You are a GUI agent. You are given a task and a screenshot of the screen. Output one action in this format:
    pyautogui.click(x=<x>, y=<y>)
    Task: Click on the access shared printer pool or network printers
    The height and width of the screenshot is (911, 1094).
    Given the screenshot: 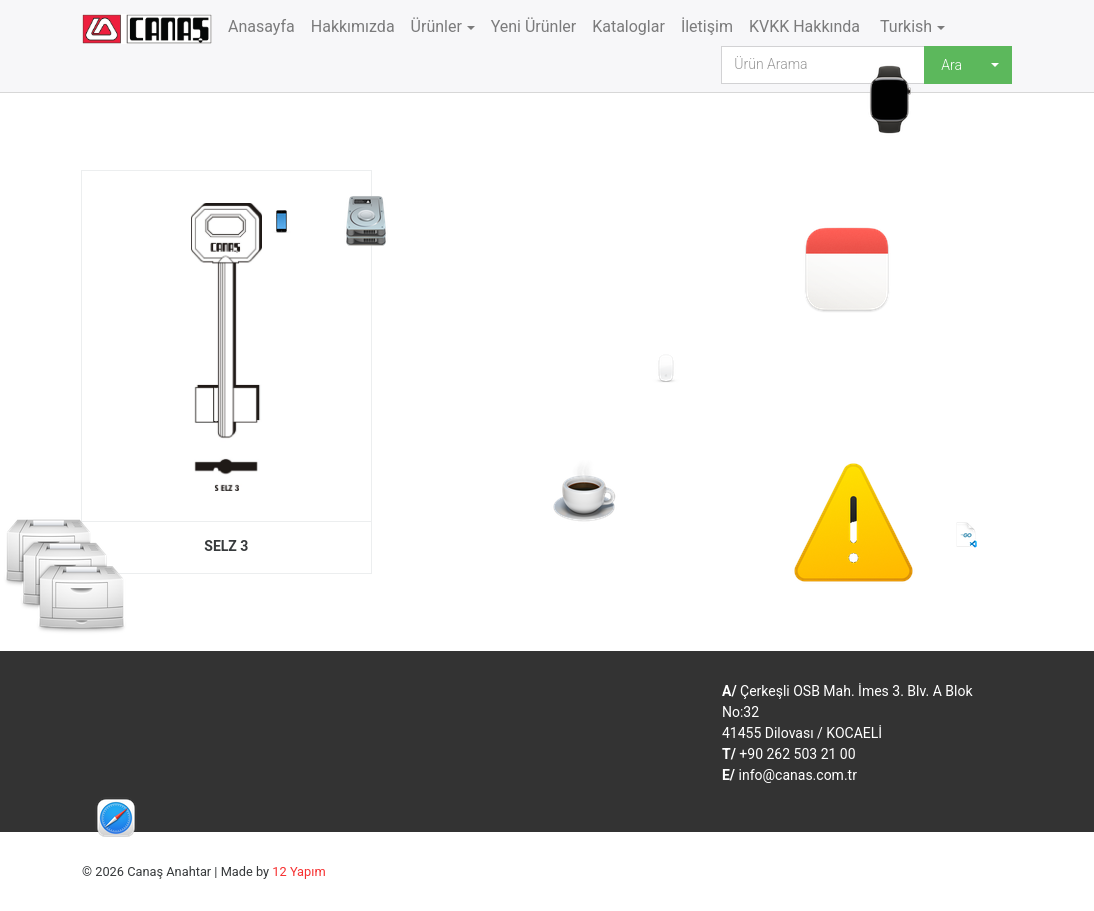 What is the action you would take?
    pyautogui.click(x=65, y=574)
    